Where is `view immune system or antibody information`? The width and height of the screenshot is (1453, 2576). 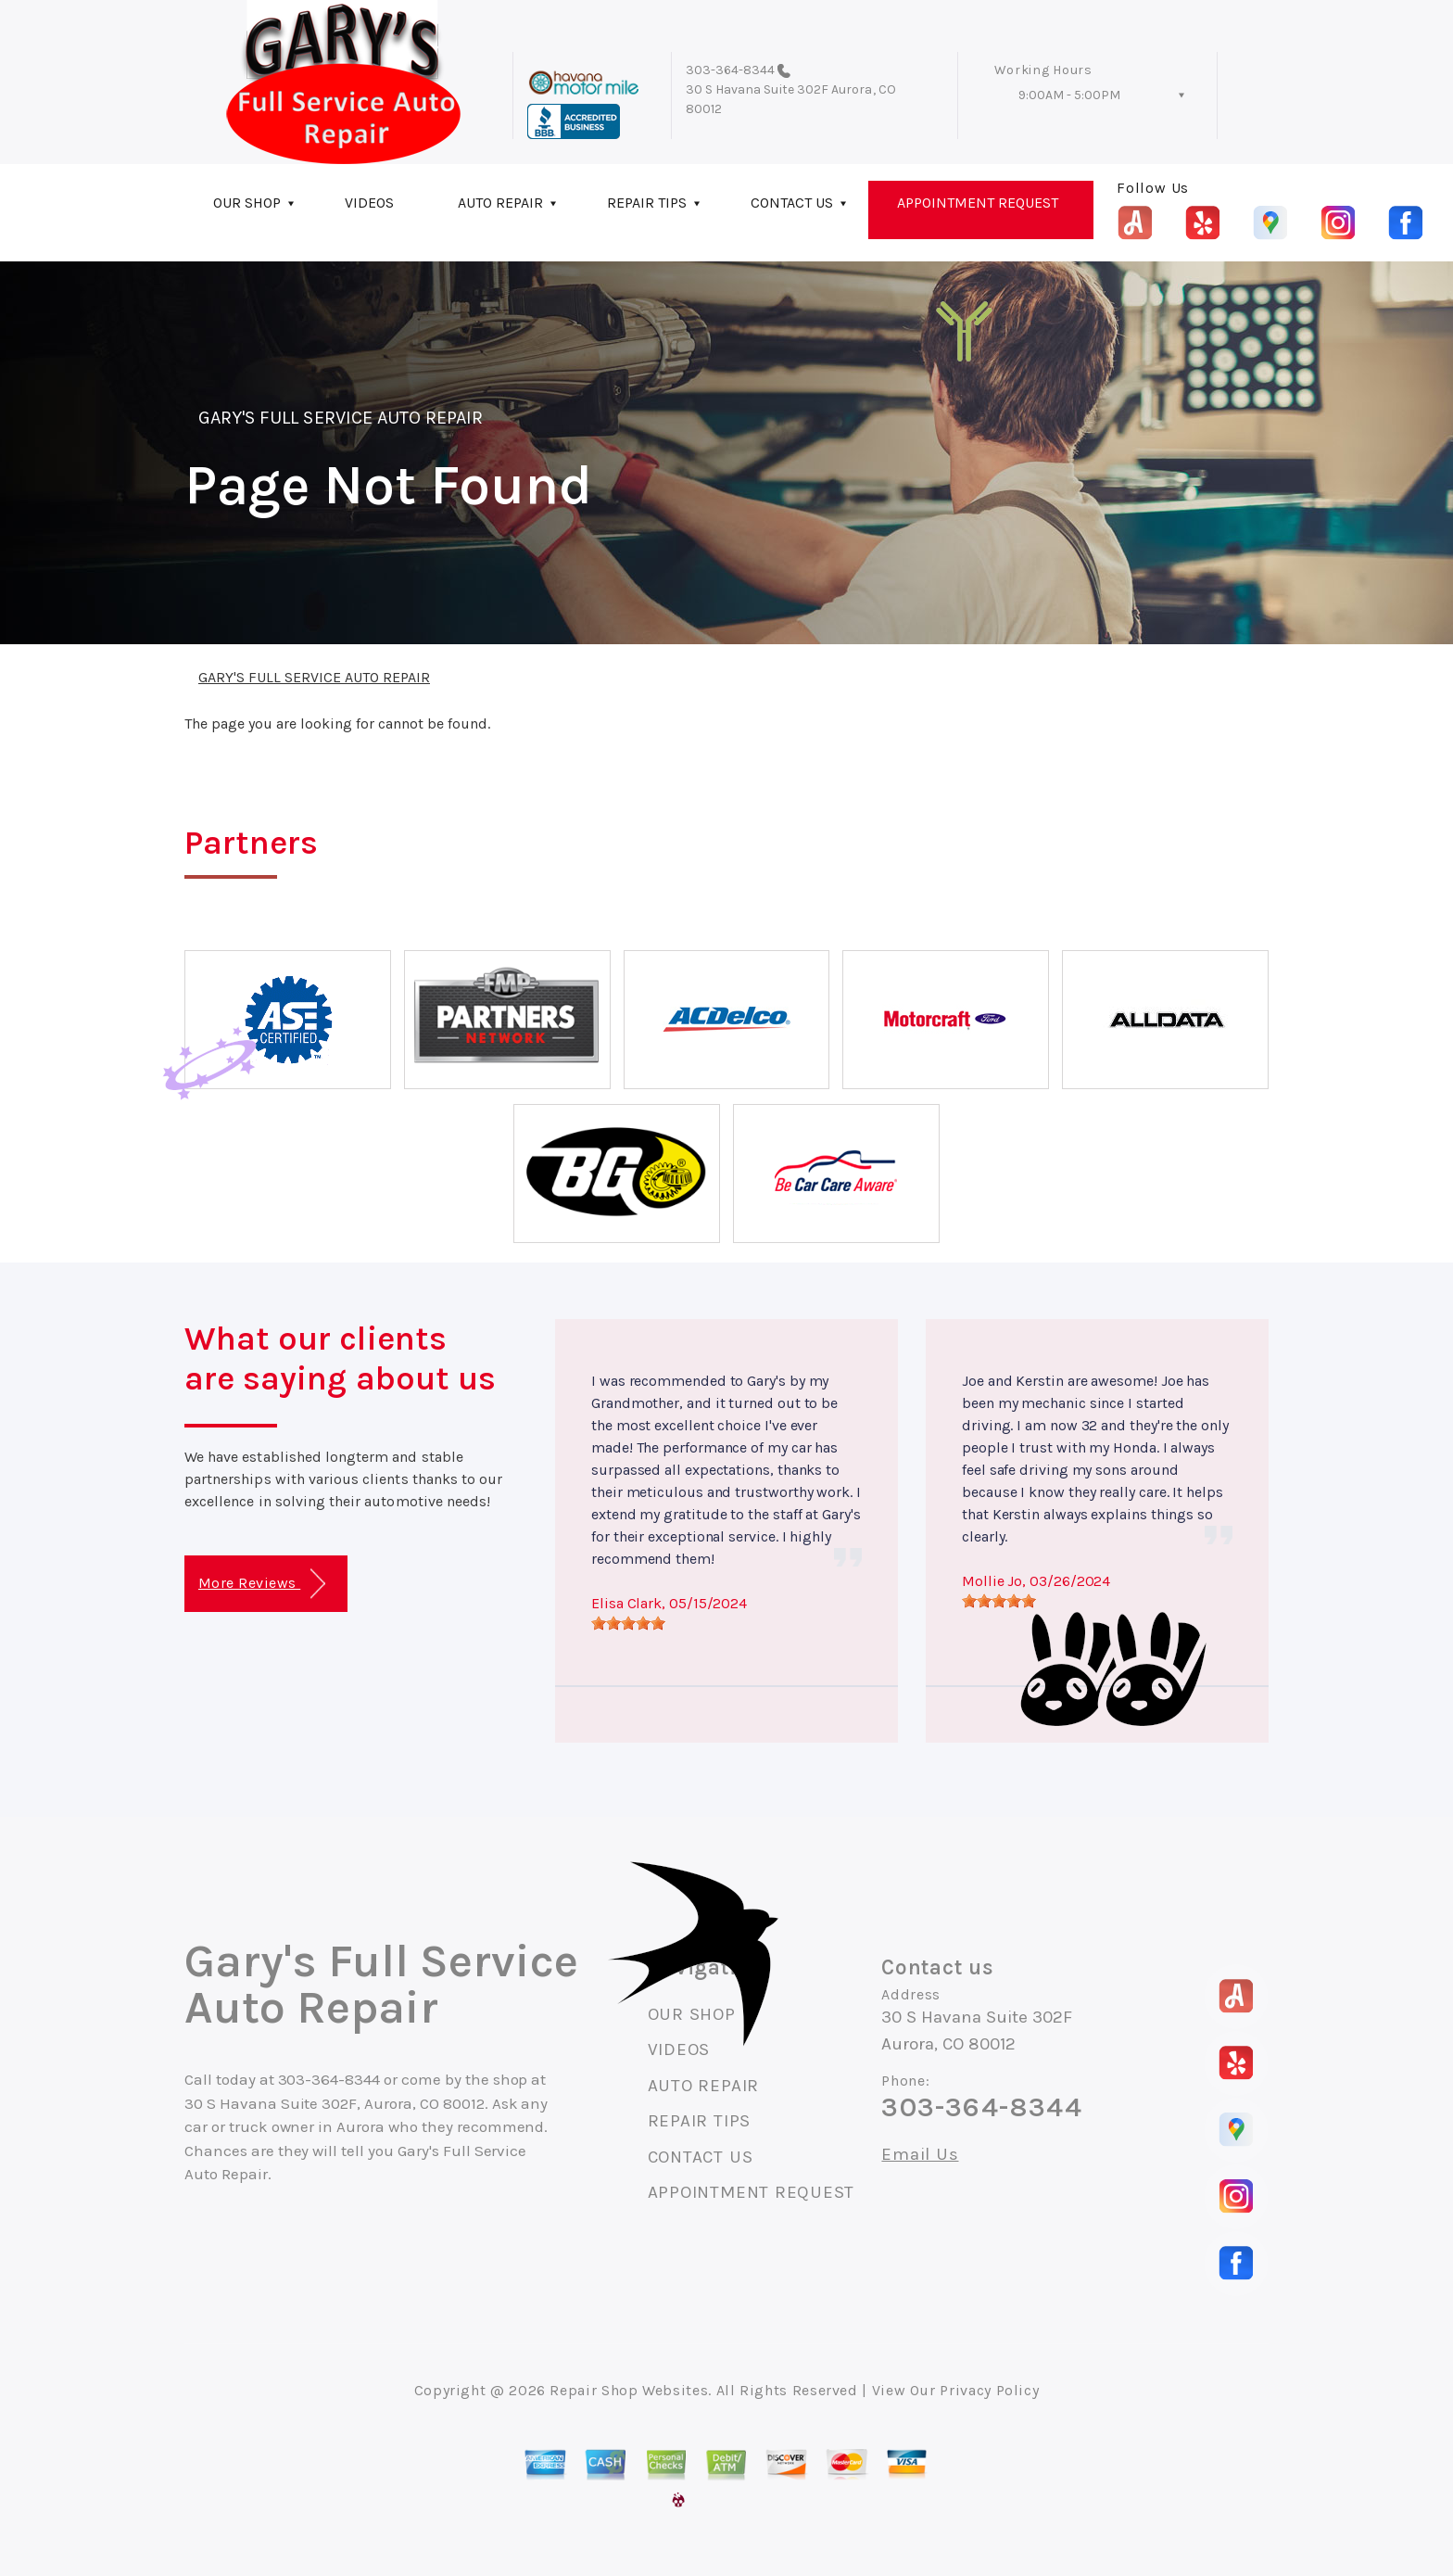 view immune system or antibody information is located at coordinates (964, 331).